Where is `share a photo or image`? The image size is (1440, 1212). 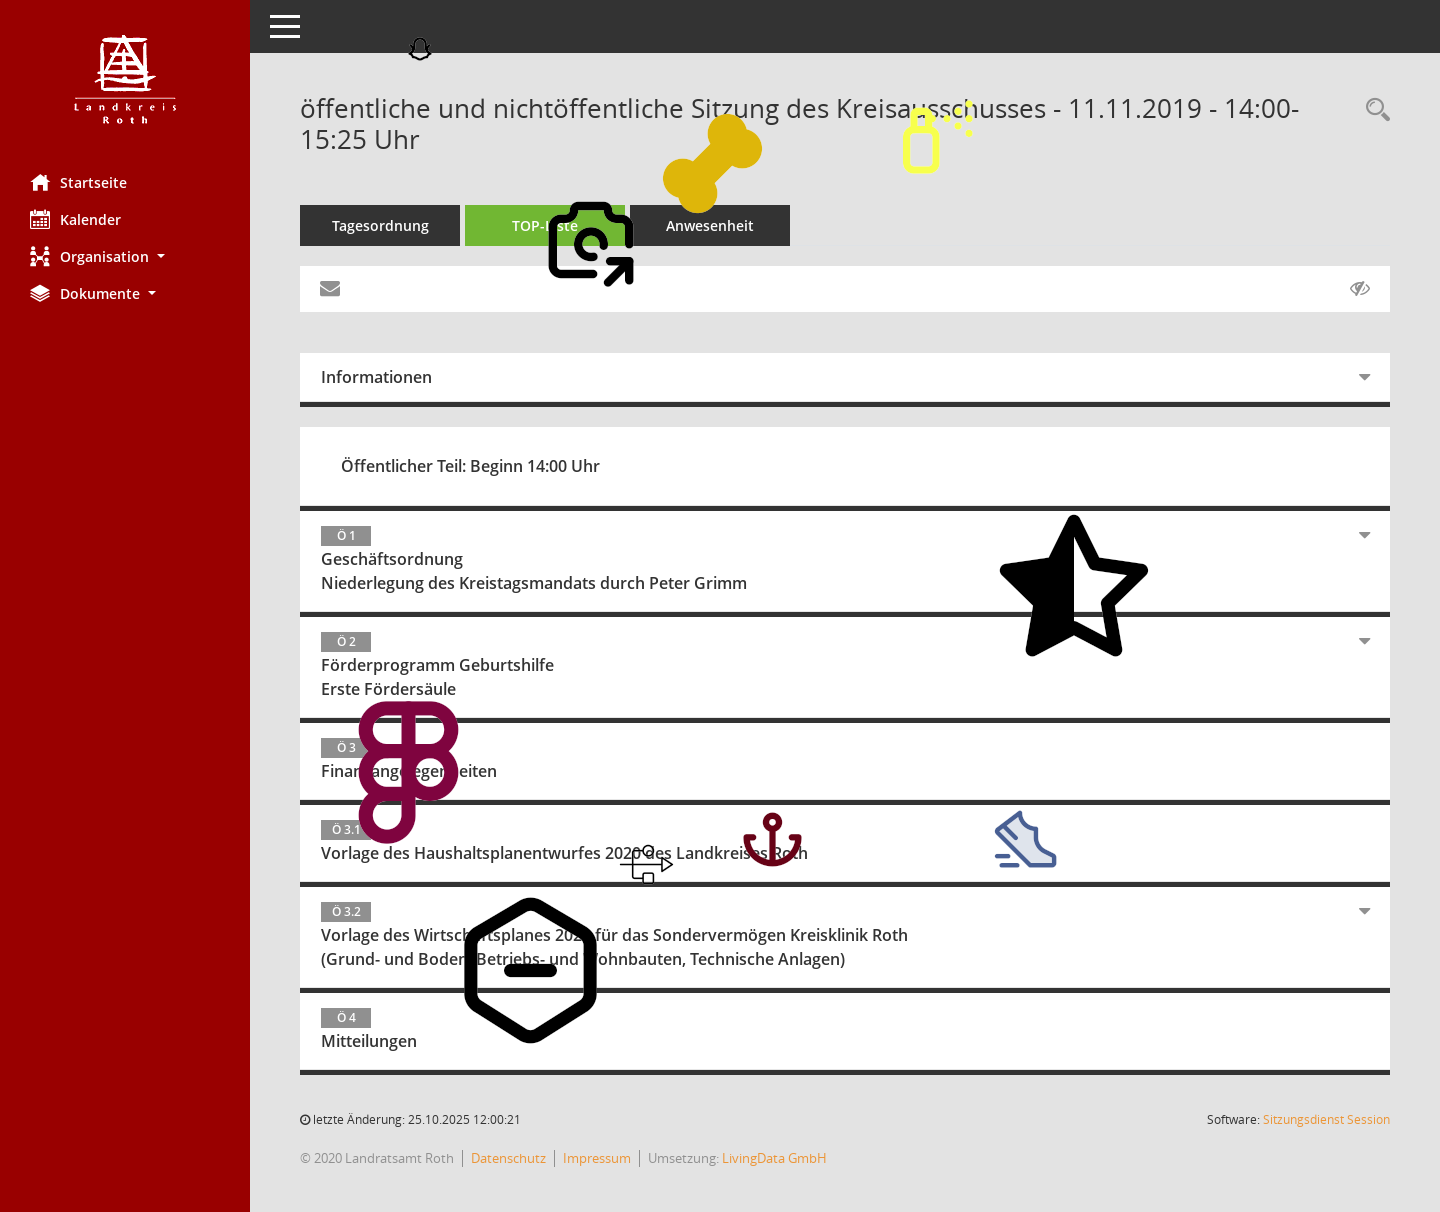 share a photo or image is located at coordinates (591, 240).